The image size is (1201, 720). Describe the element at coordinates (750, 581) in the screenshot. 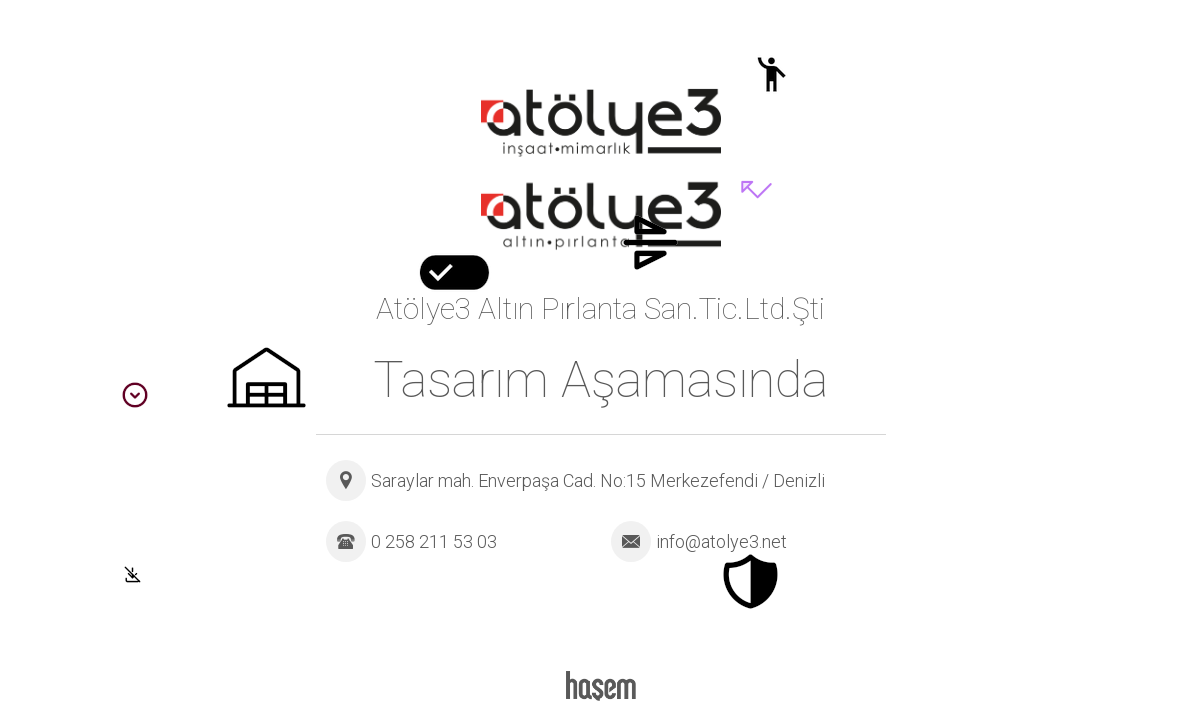

I see `indicates partial security or protection status` at that location.